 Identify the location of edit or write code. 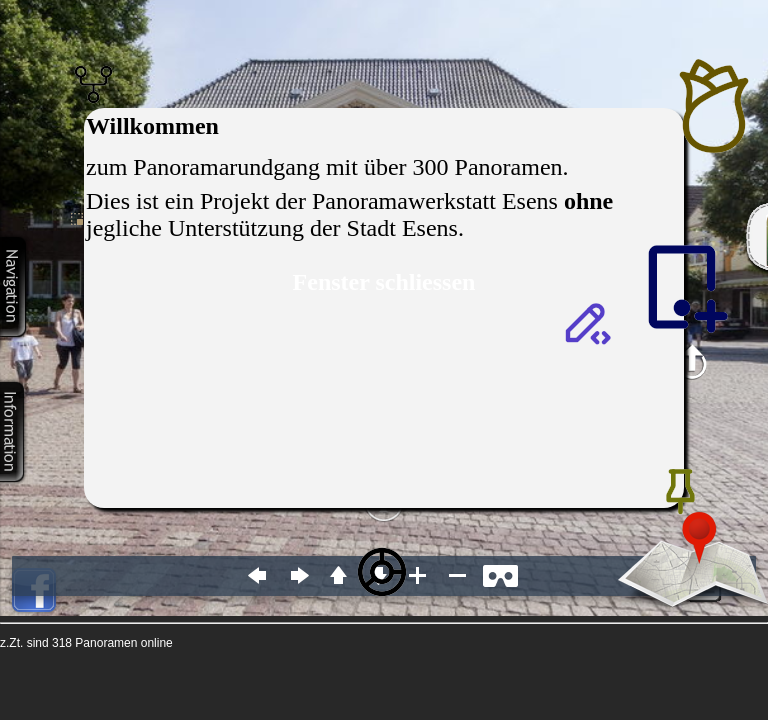
(586, 322).